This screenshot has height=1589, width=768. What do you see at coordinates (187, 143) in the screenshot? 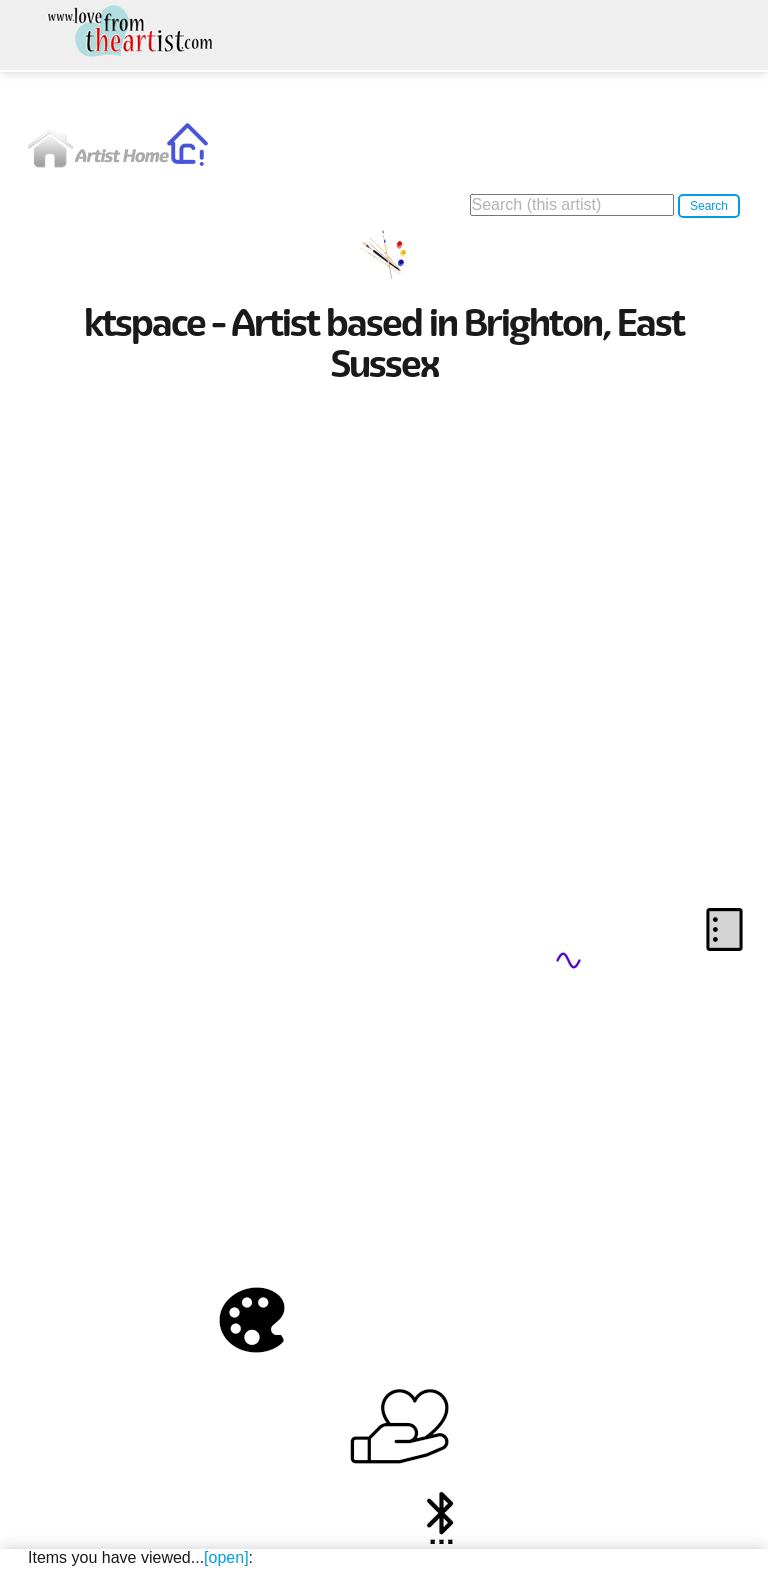
I see `home alert or warning notification` at bounding box center [187, 143].